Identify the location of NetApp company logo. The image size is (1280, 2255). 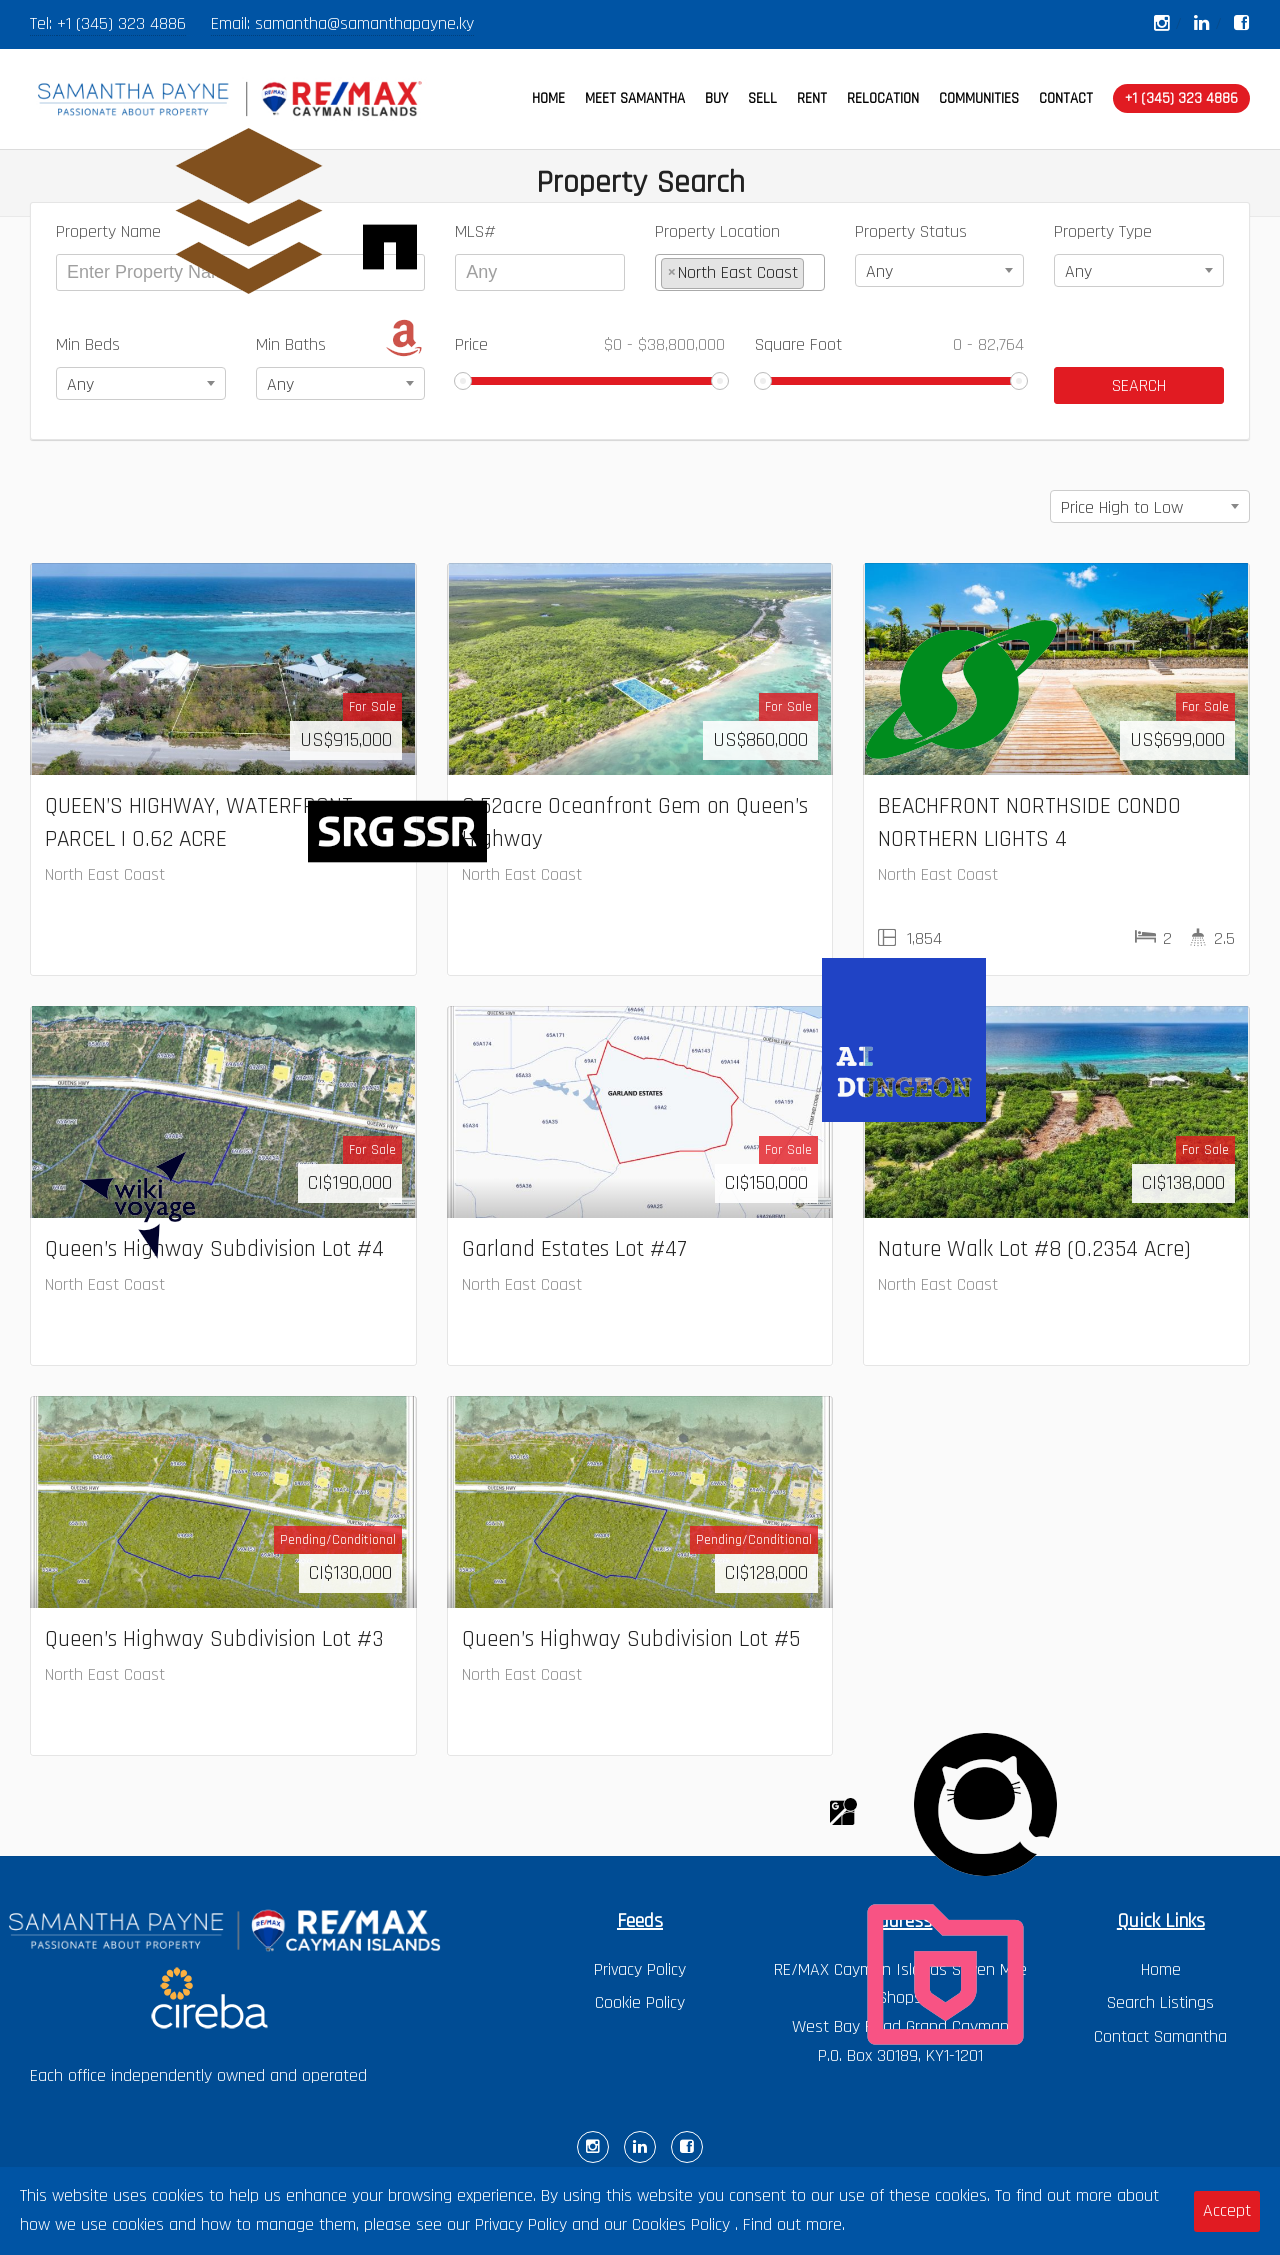
(390, 247).